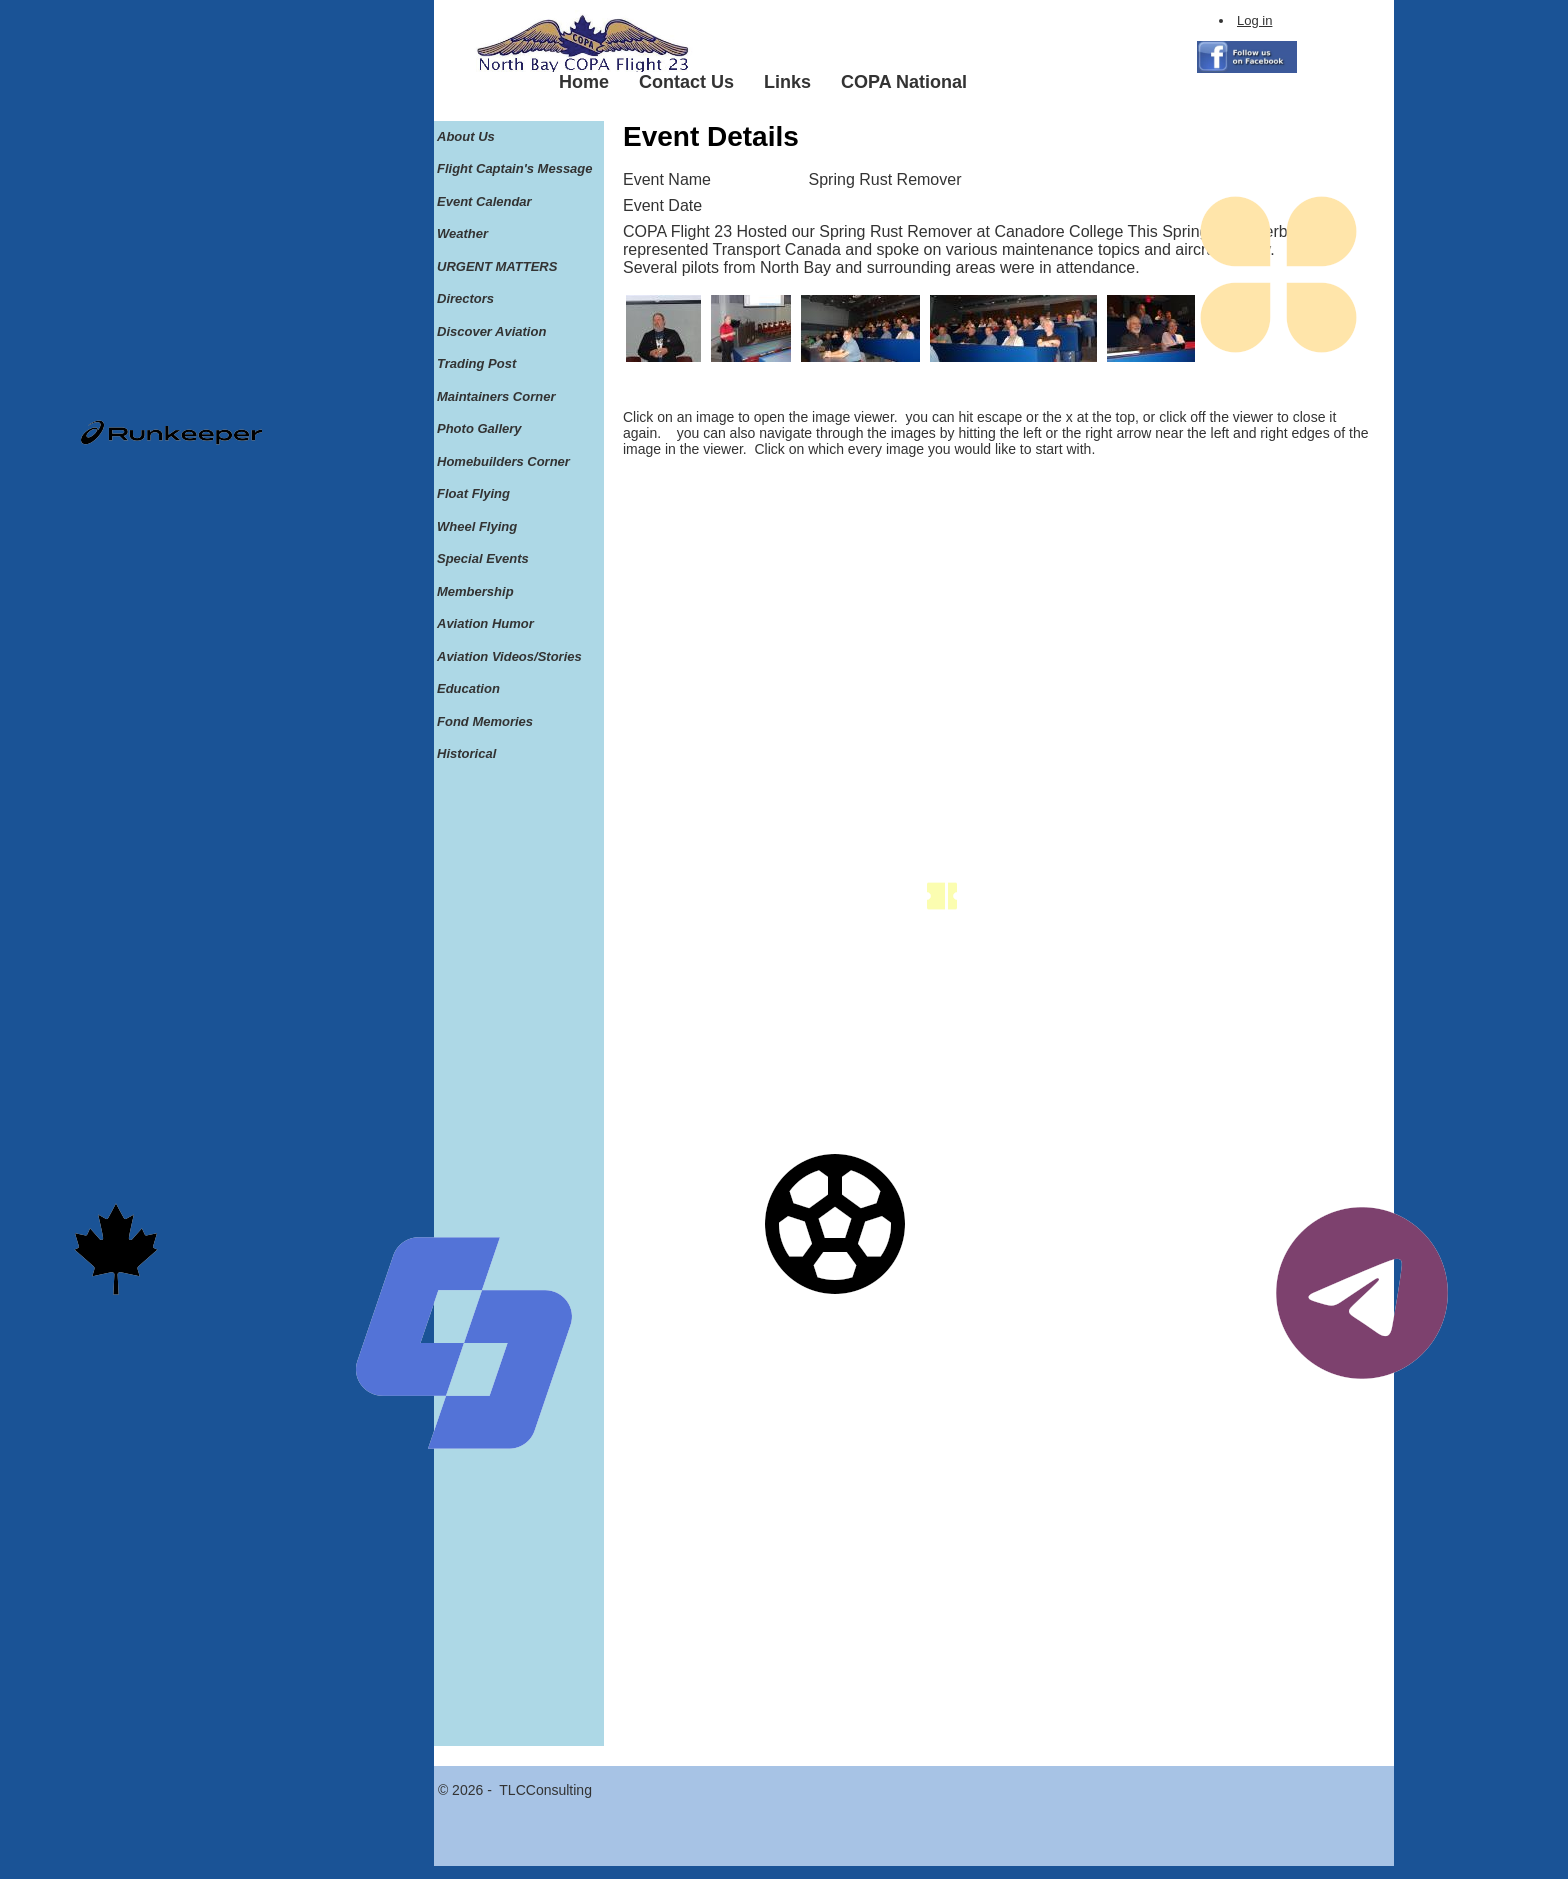 The height and width of the screenshot is (1879, 1568). I want to click on access football or soccer content, so click(835, 1224).